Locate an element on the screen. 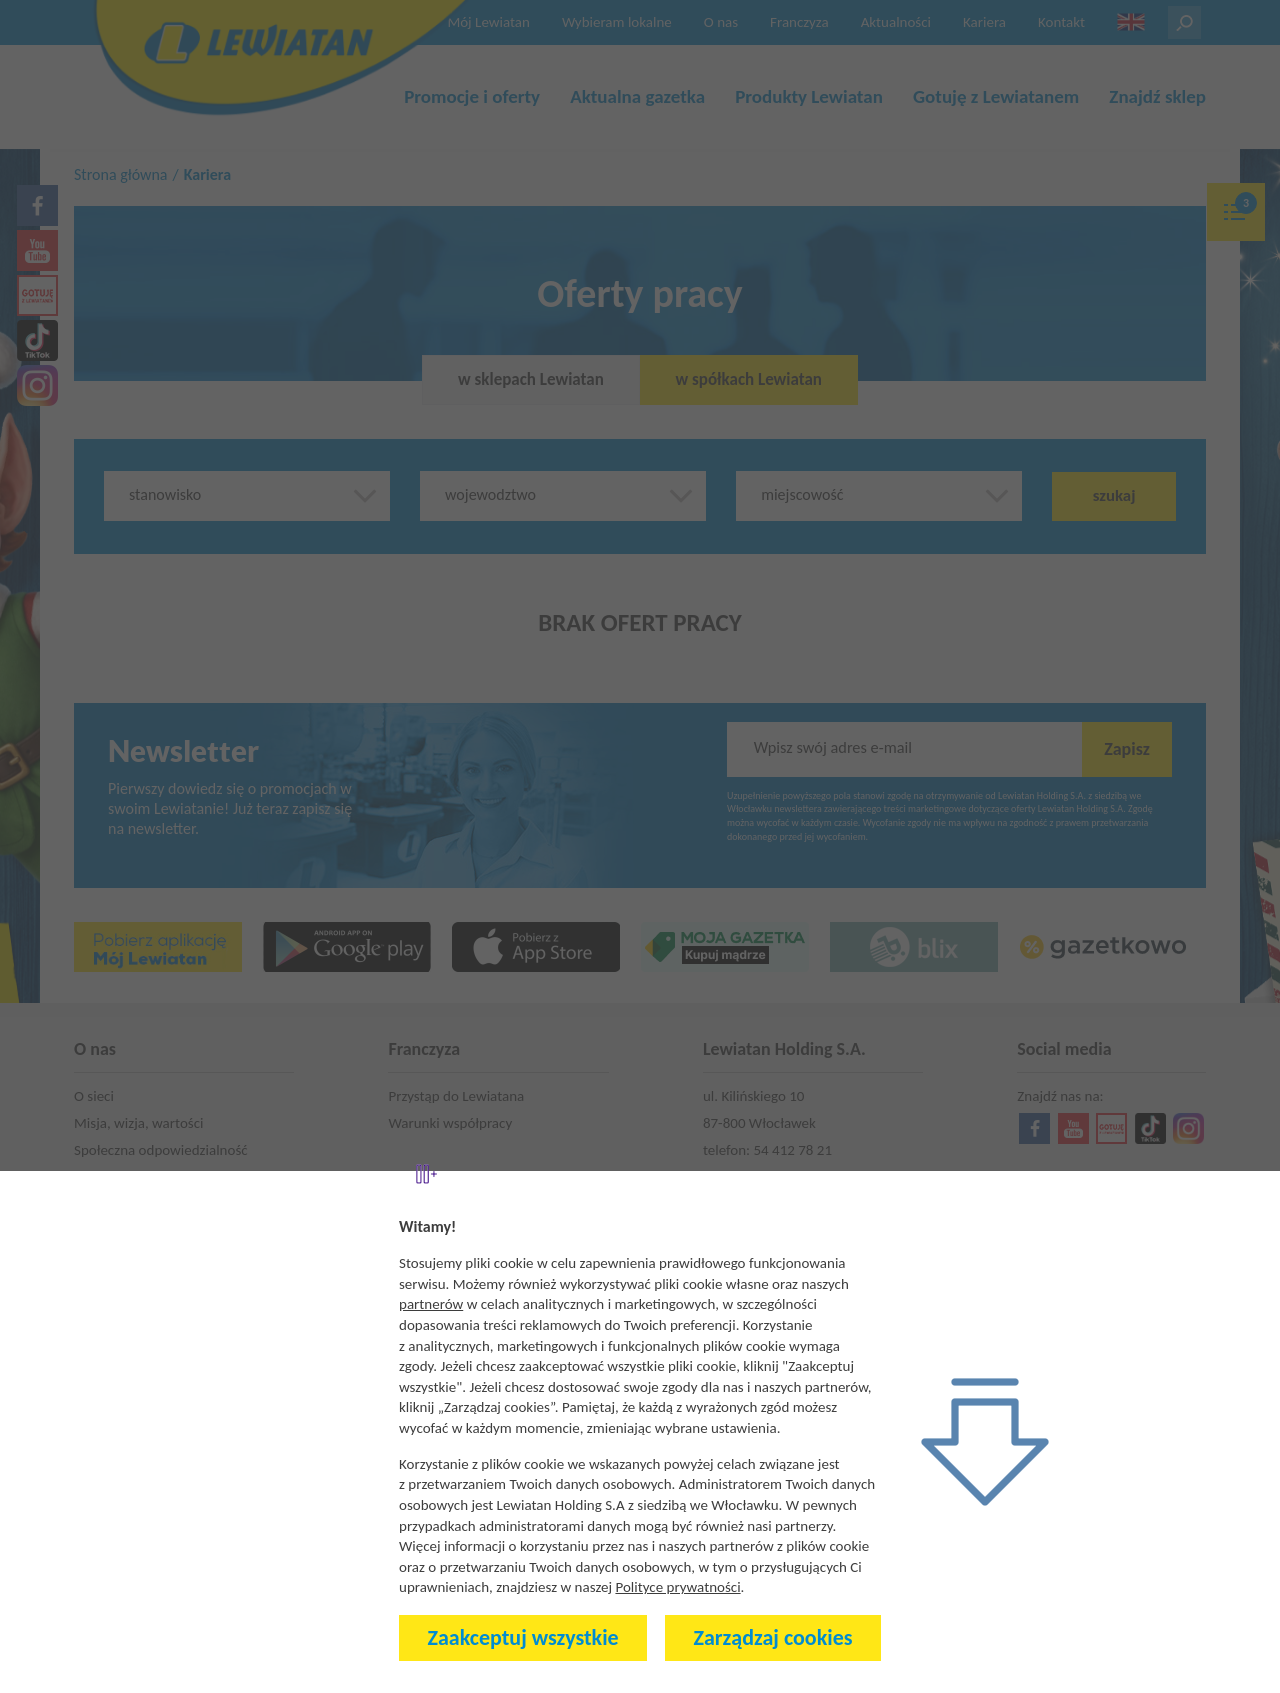  download a file or content is located at coordinates (985, 1437).